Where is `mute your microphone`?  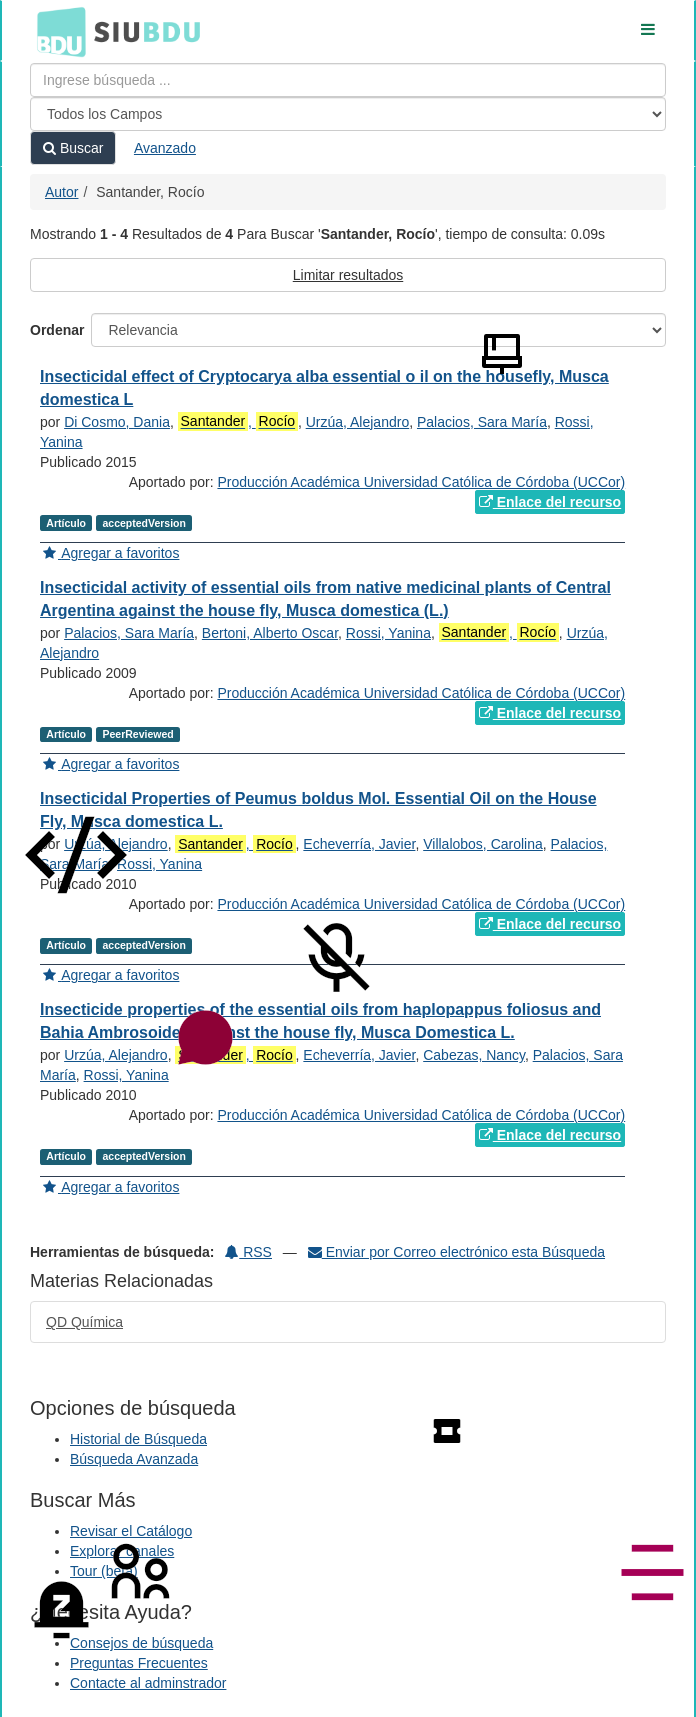
mute your microphone is located at coordinates (336, 957).